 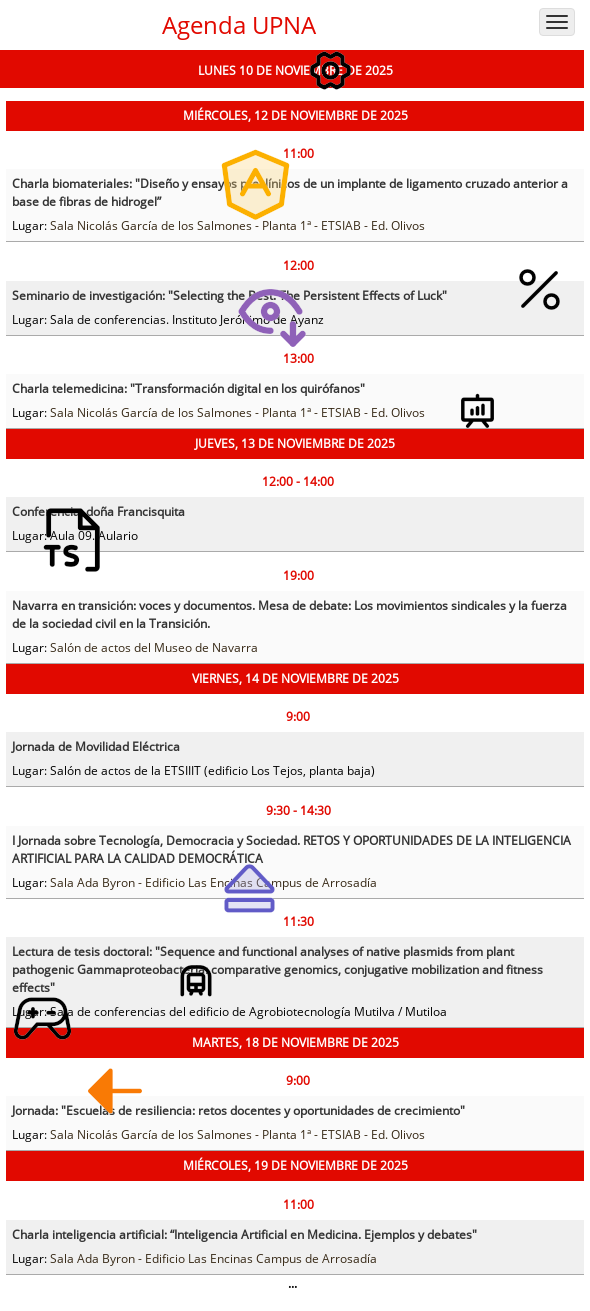 What do you see at coordinates (539, 289) in the screenshot?
I see `apply or view a discount` at bounding box center [539, 289].